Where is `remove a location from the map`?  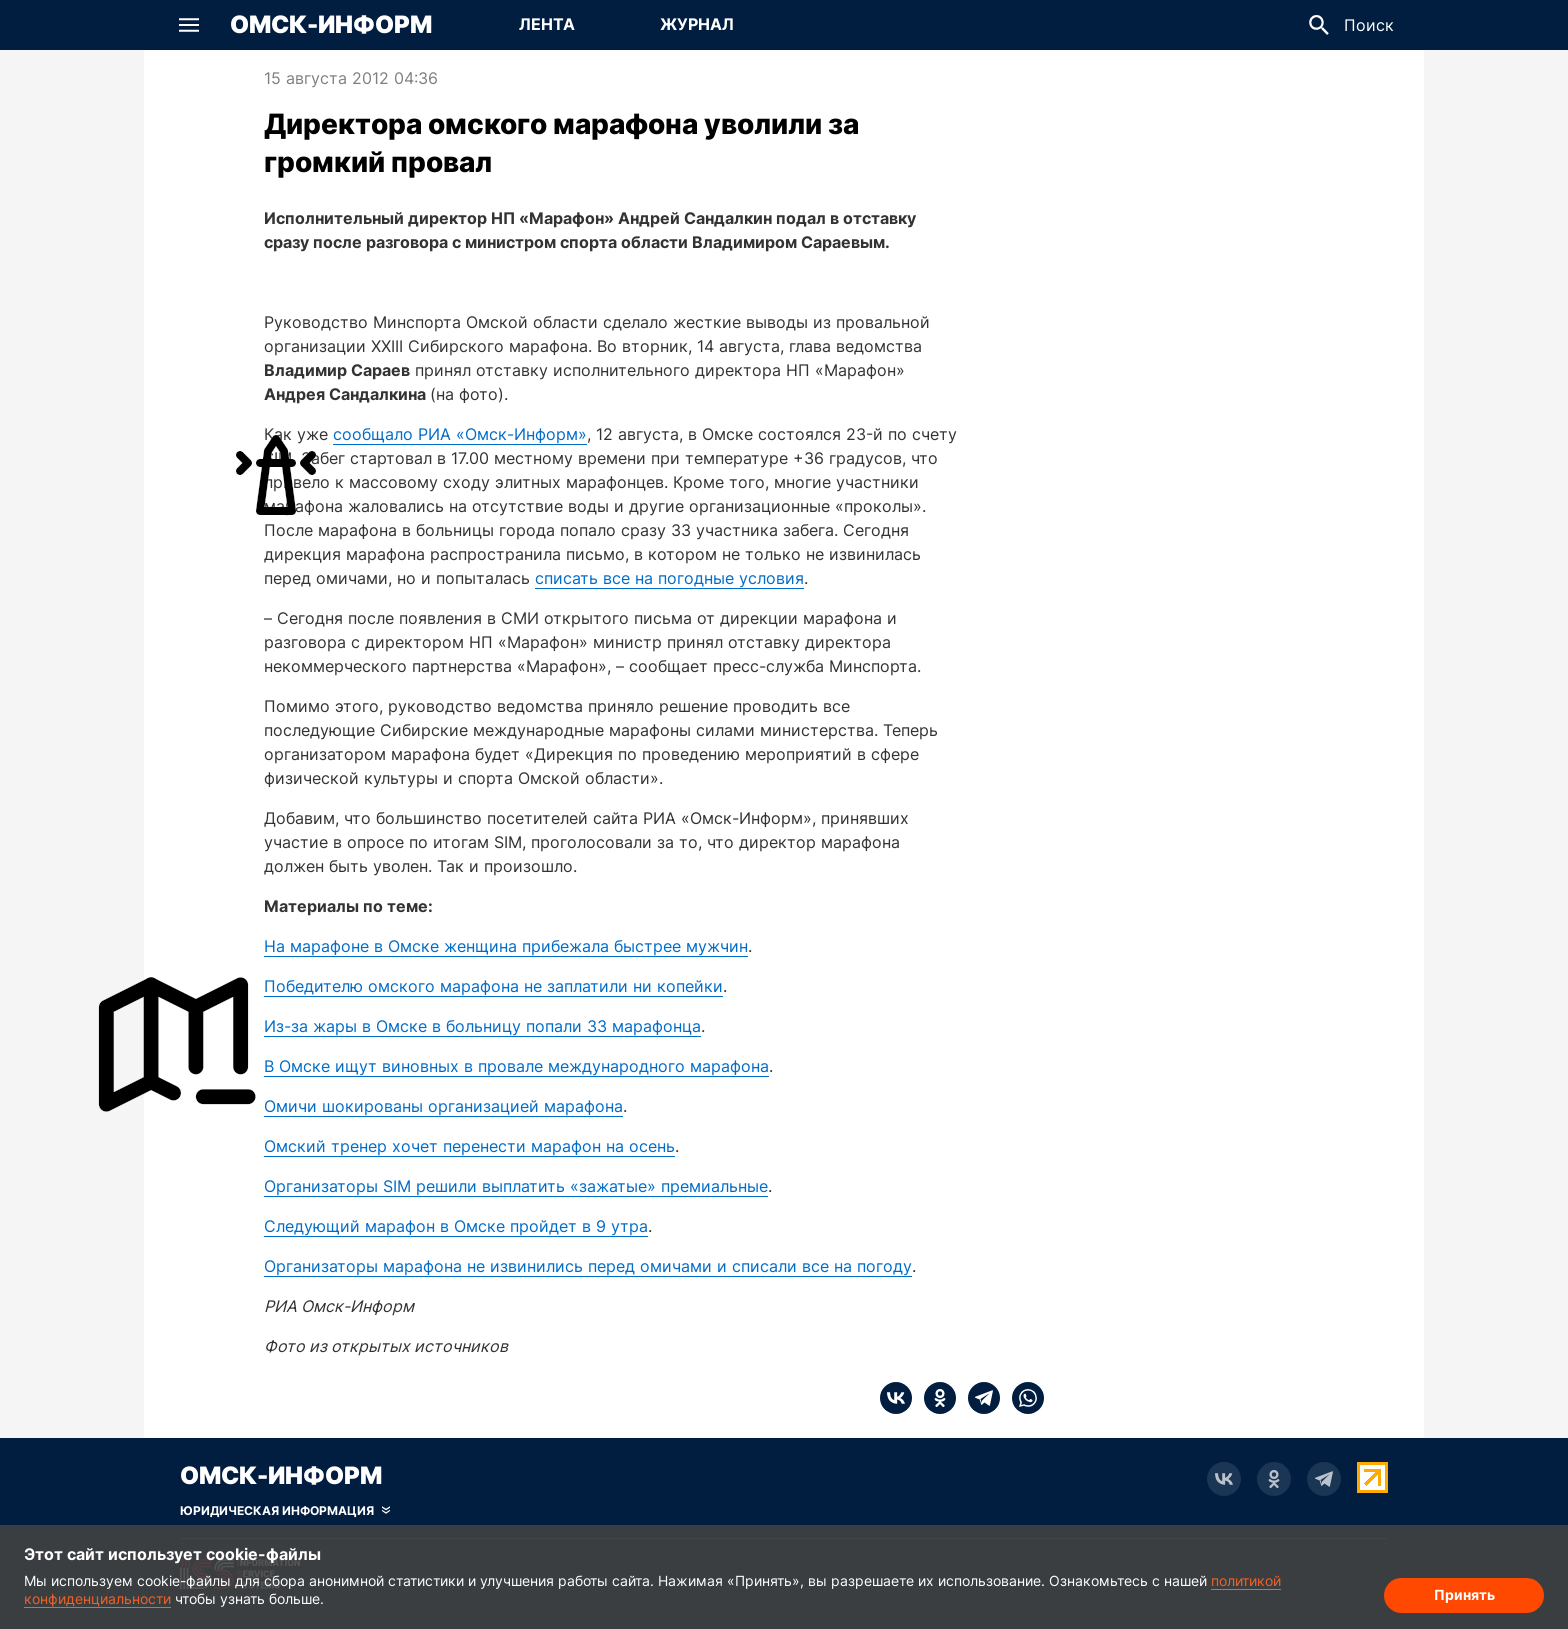
remove a location from the map is located at coordinates (173, 1044).